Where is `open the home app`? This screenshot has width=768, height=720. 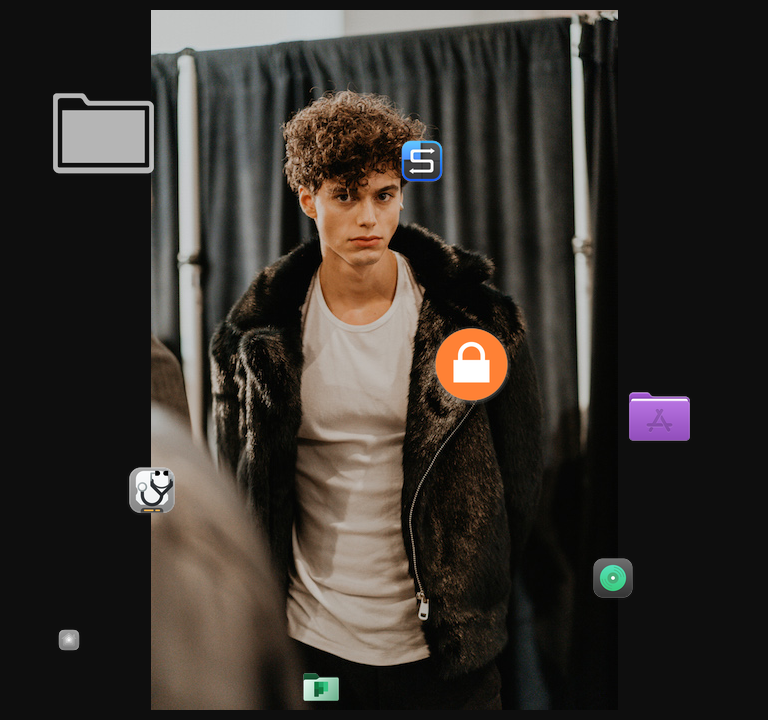 open the home app is located at coordinates (69, 640).